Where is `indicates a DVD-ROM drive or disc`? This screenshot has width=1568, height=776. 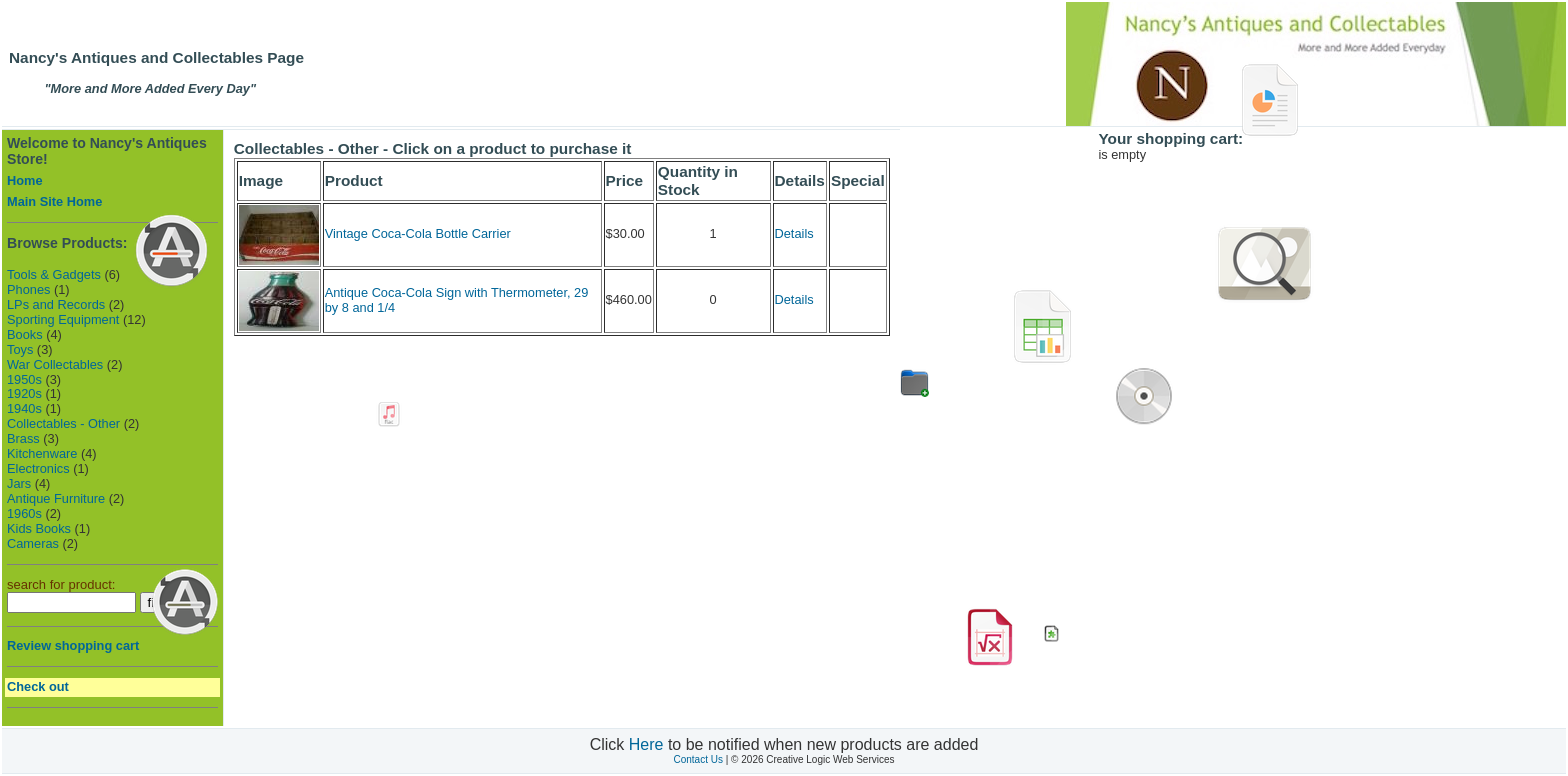 indicates a DVD-ROM drive or disc is located at coordinates (1144, 396).